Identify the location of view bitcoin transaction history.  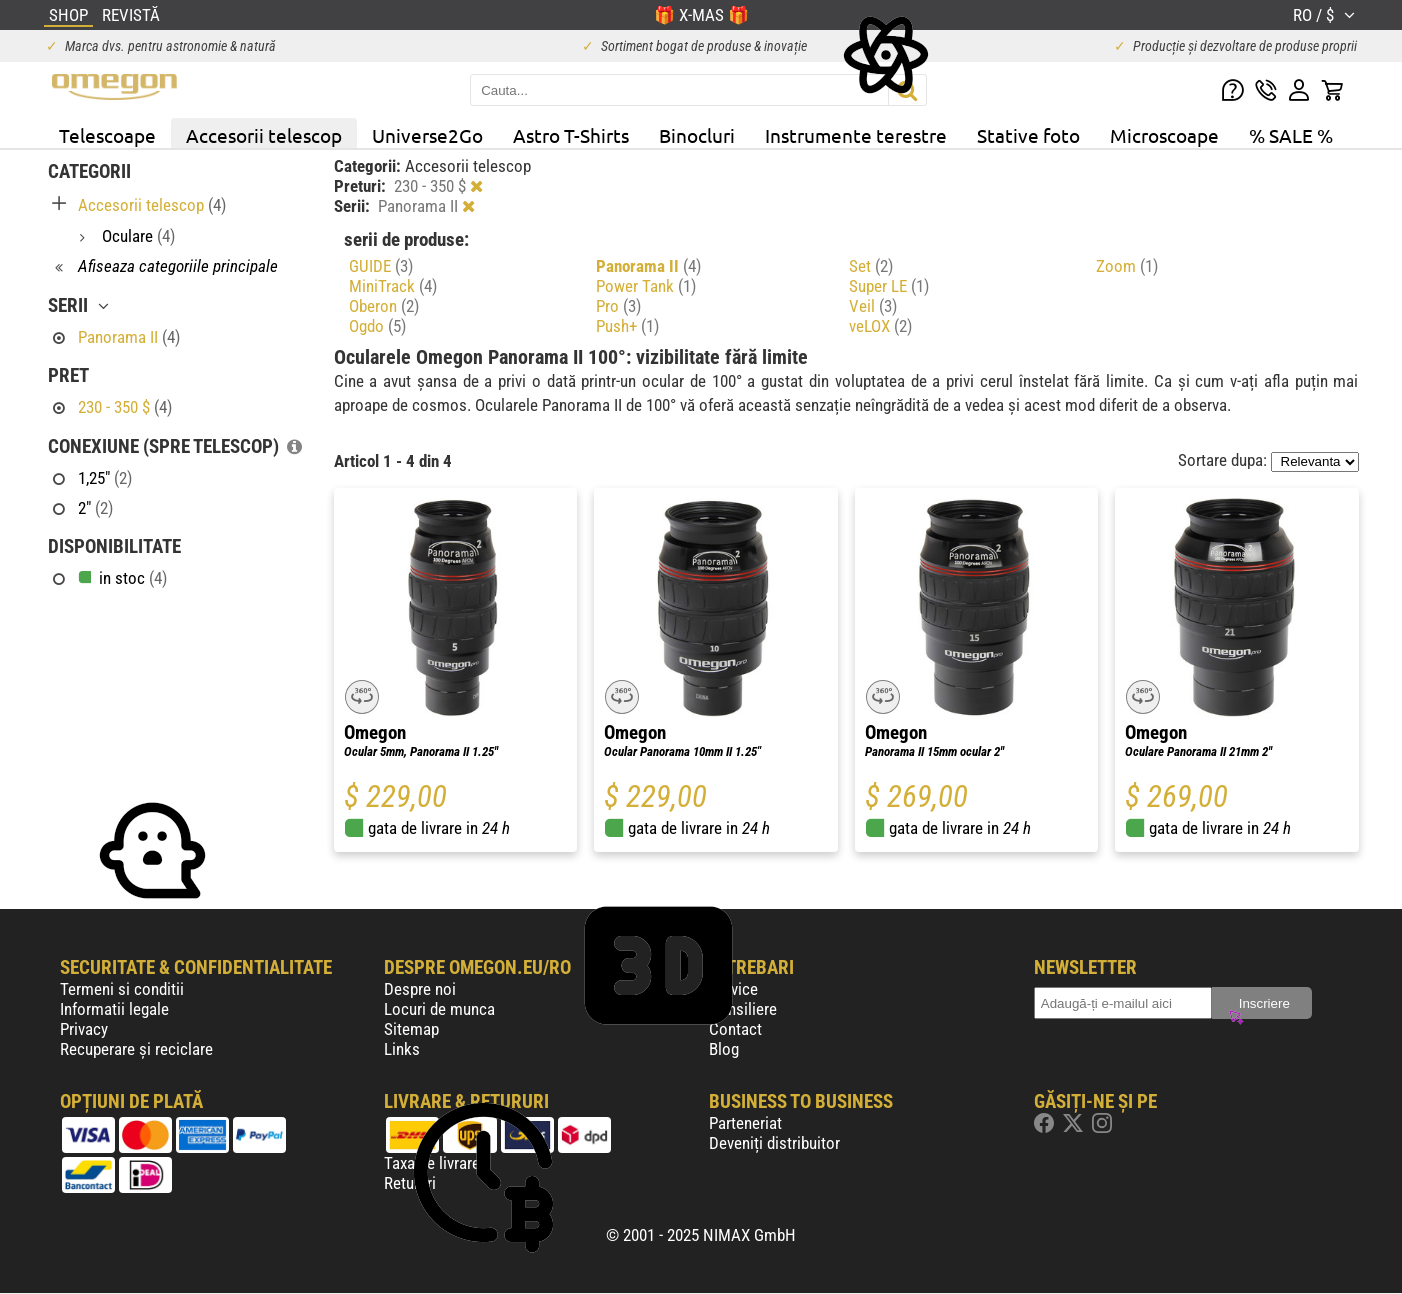
(483, 1172).